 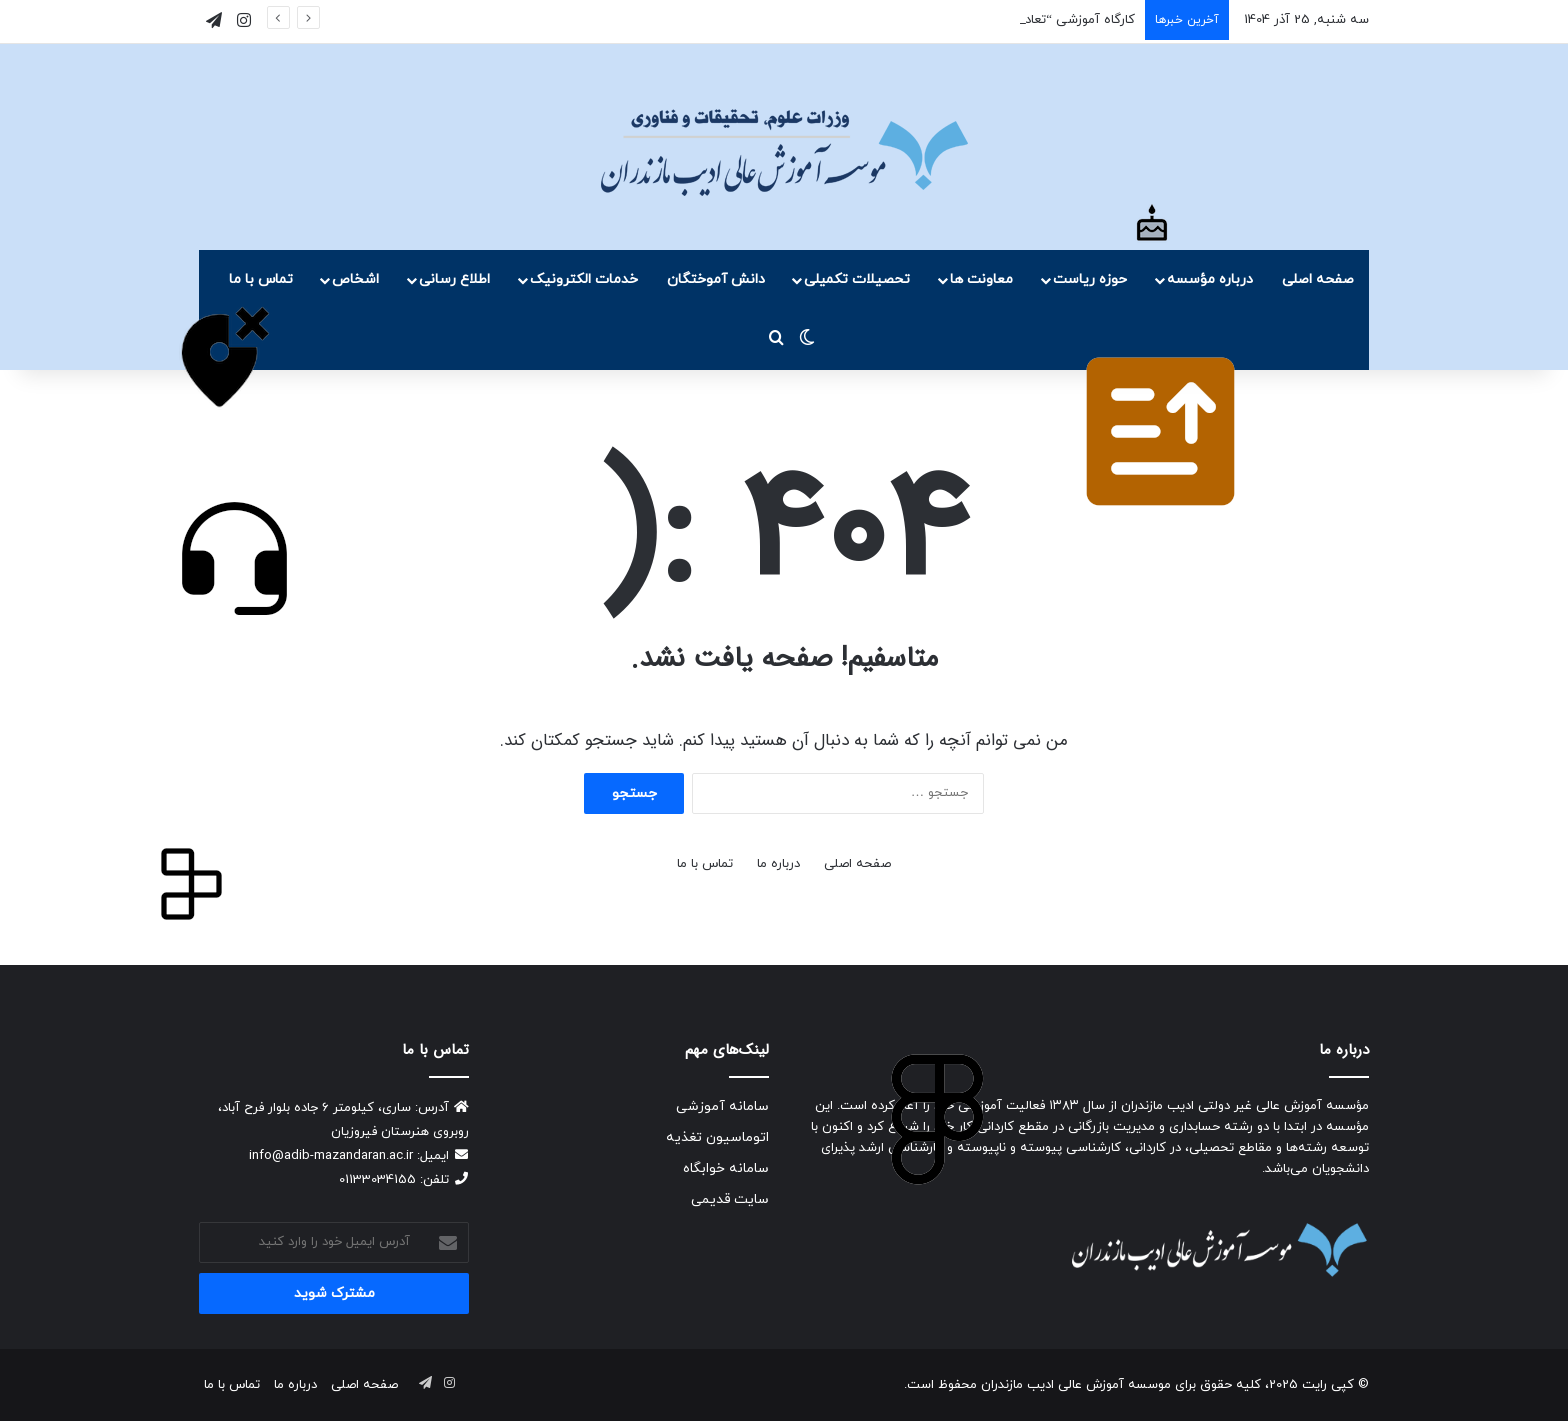 I want to click on view birthday or celebration events, so click(x=1152, y=224).